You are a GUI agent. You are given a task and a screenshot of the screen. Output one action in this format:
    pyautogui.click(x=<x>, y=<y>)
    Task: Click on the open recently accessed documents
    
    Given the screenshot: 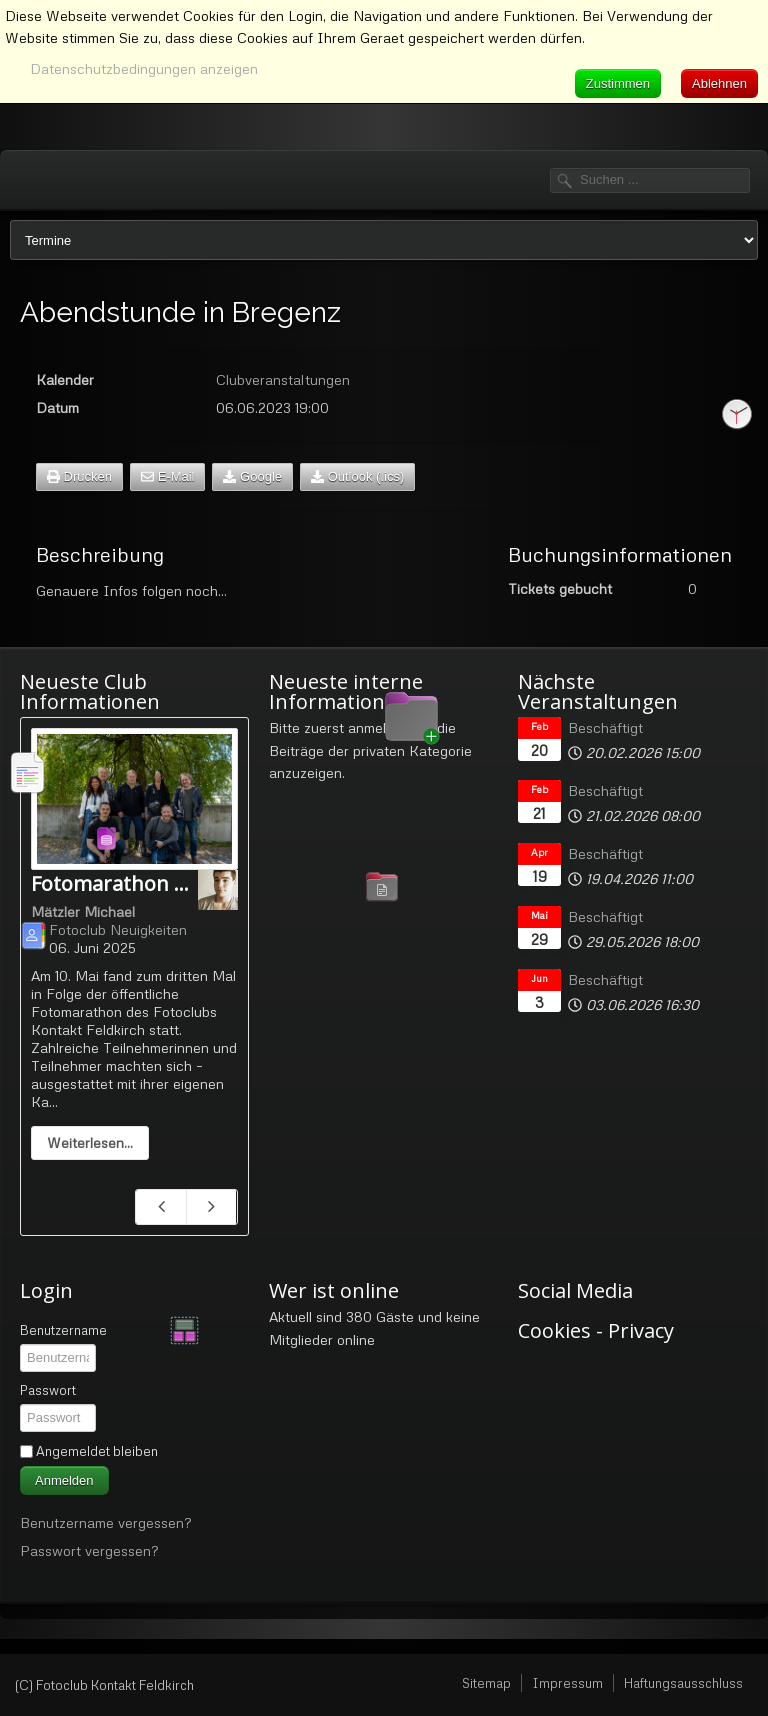 What is the action you would take?
    pyautogui.click(x=737, y=414)
    